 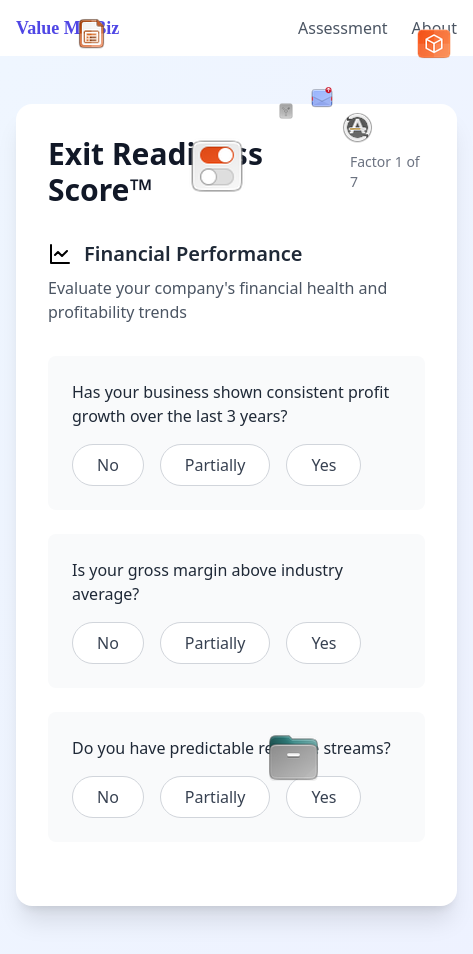 I want to click on send an email or message, so click(x=322, y=98).